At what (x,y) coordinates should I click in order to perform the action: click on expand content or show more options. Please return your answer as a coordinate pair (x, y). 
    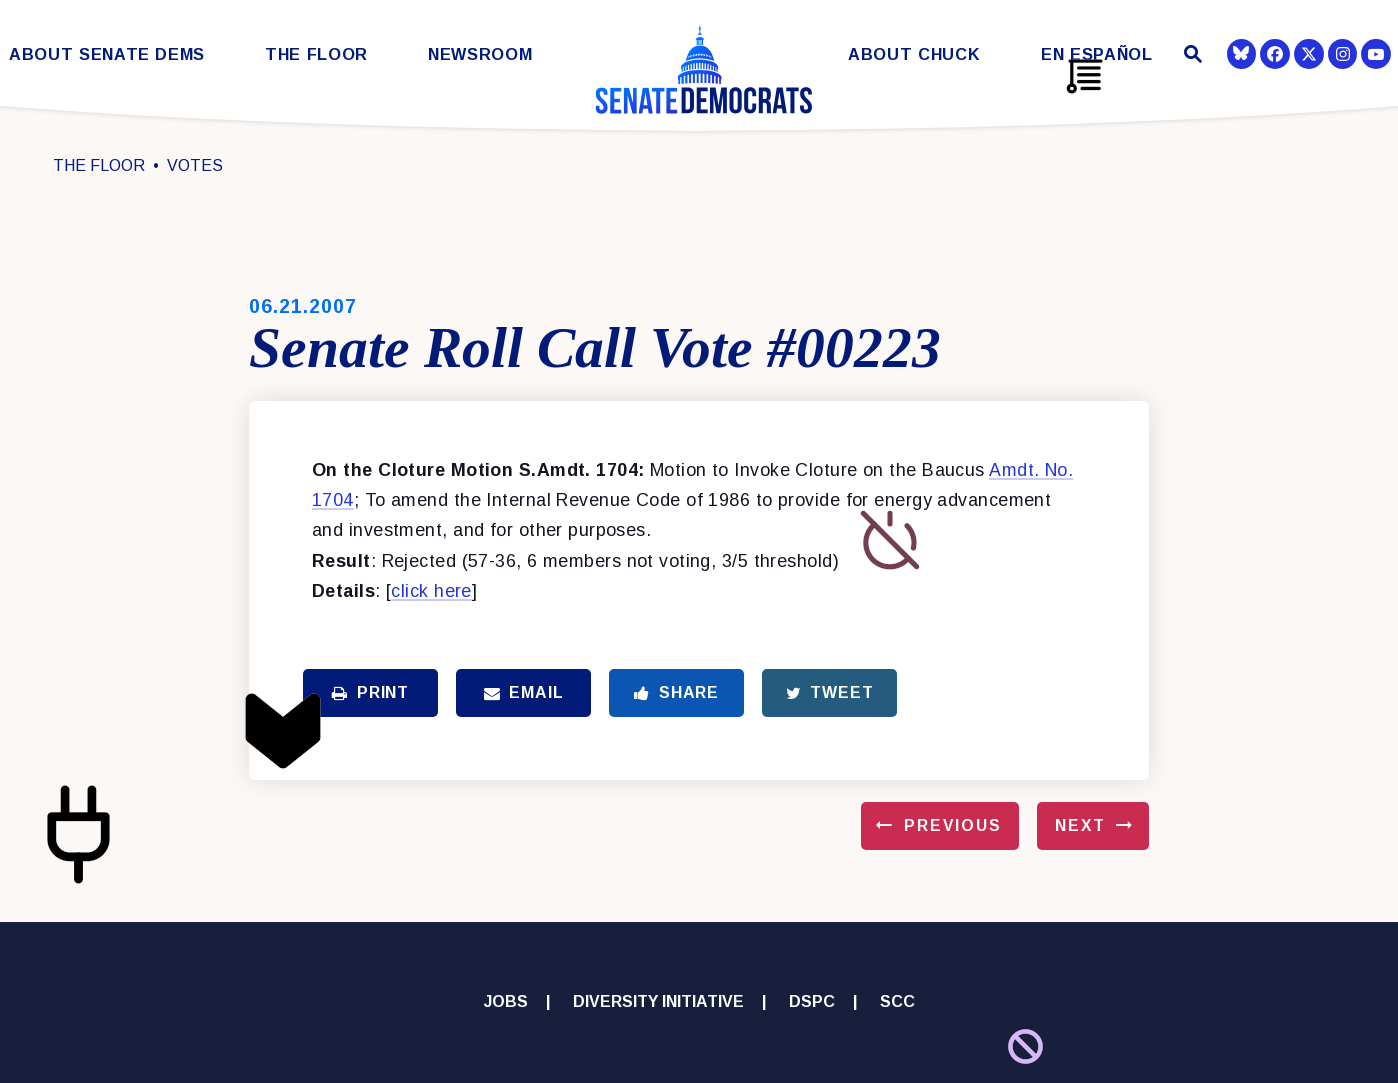
    Looking at the image, I should click on (283, 731).